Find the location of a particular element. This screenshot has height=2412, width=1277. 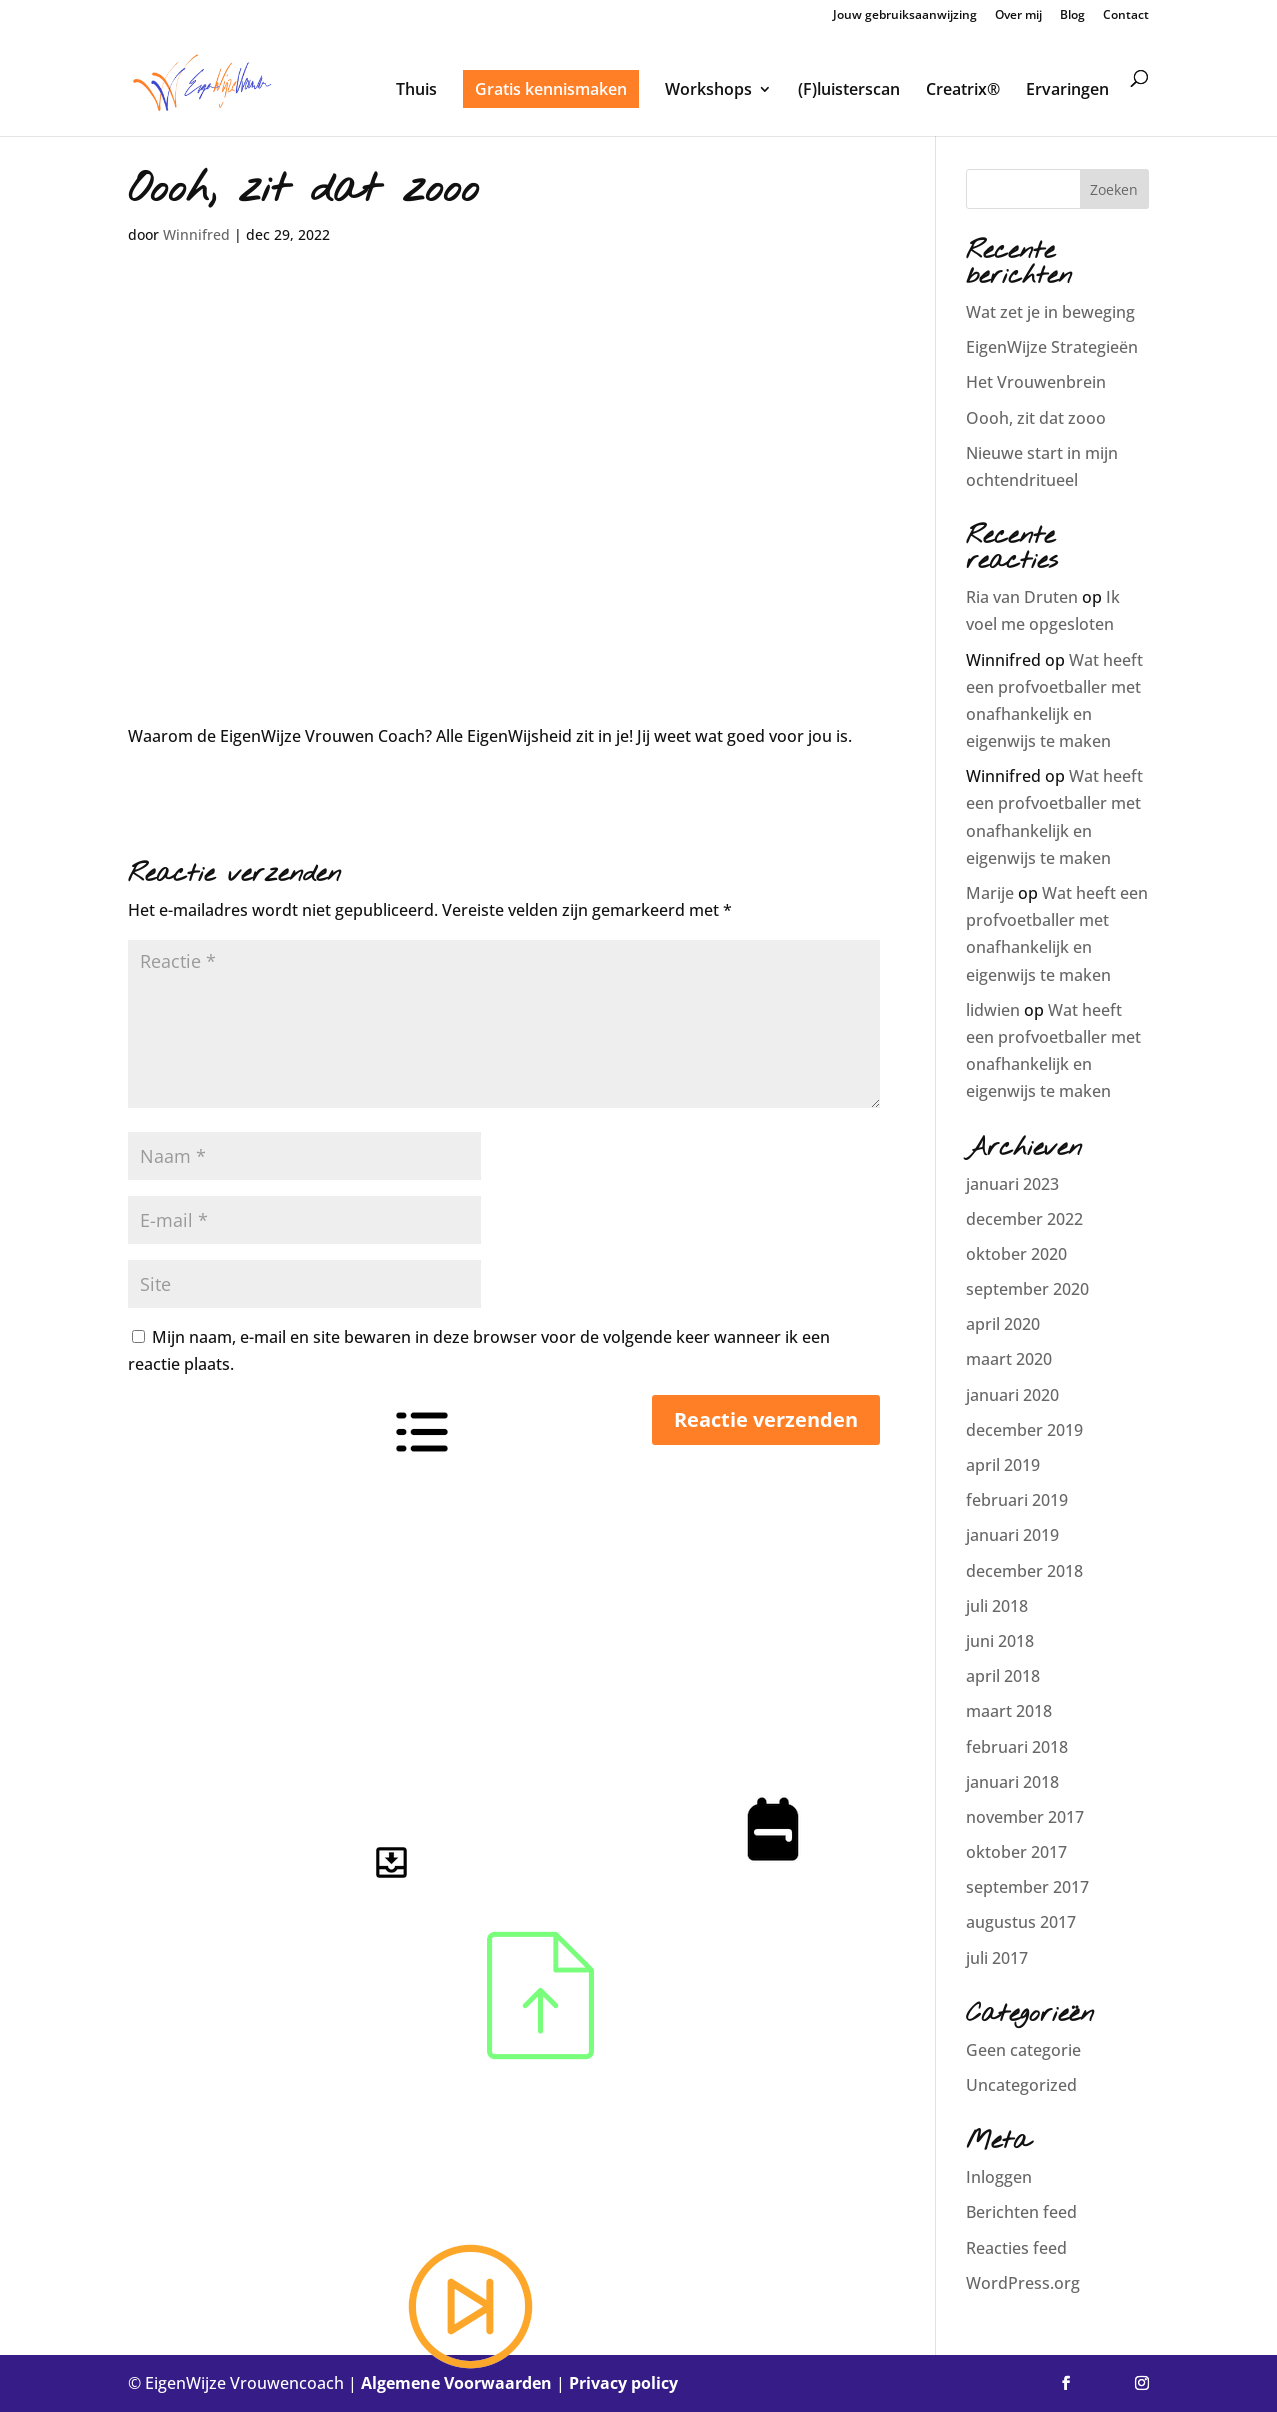

move message to inbox is located at coordinates (391, 1862).